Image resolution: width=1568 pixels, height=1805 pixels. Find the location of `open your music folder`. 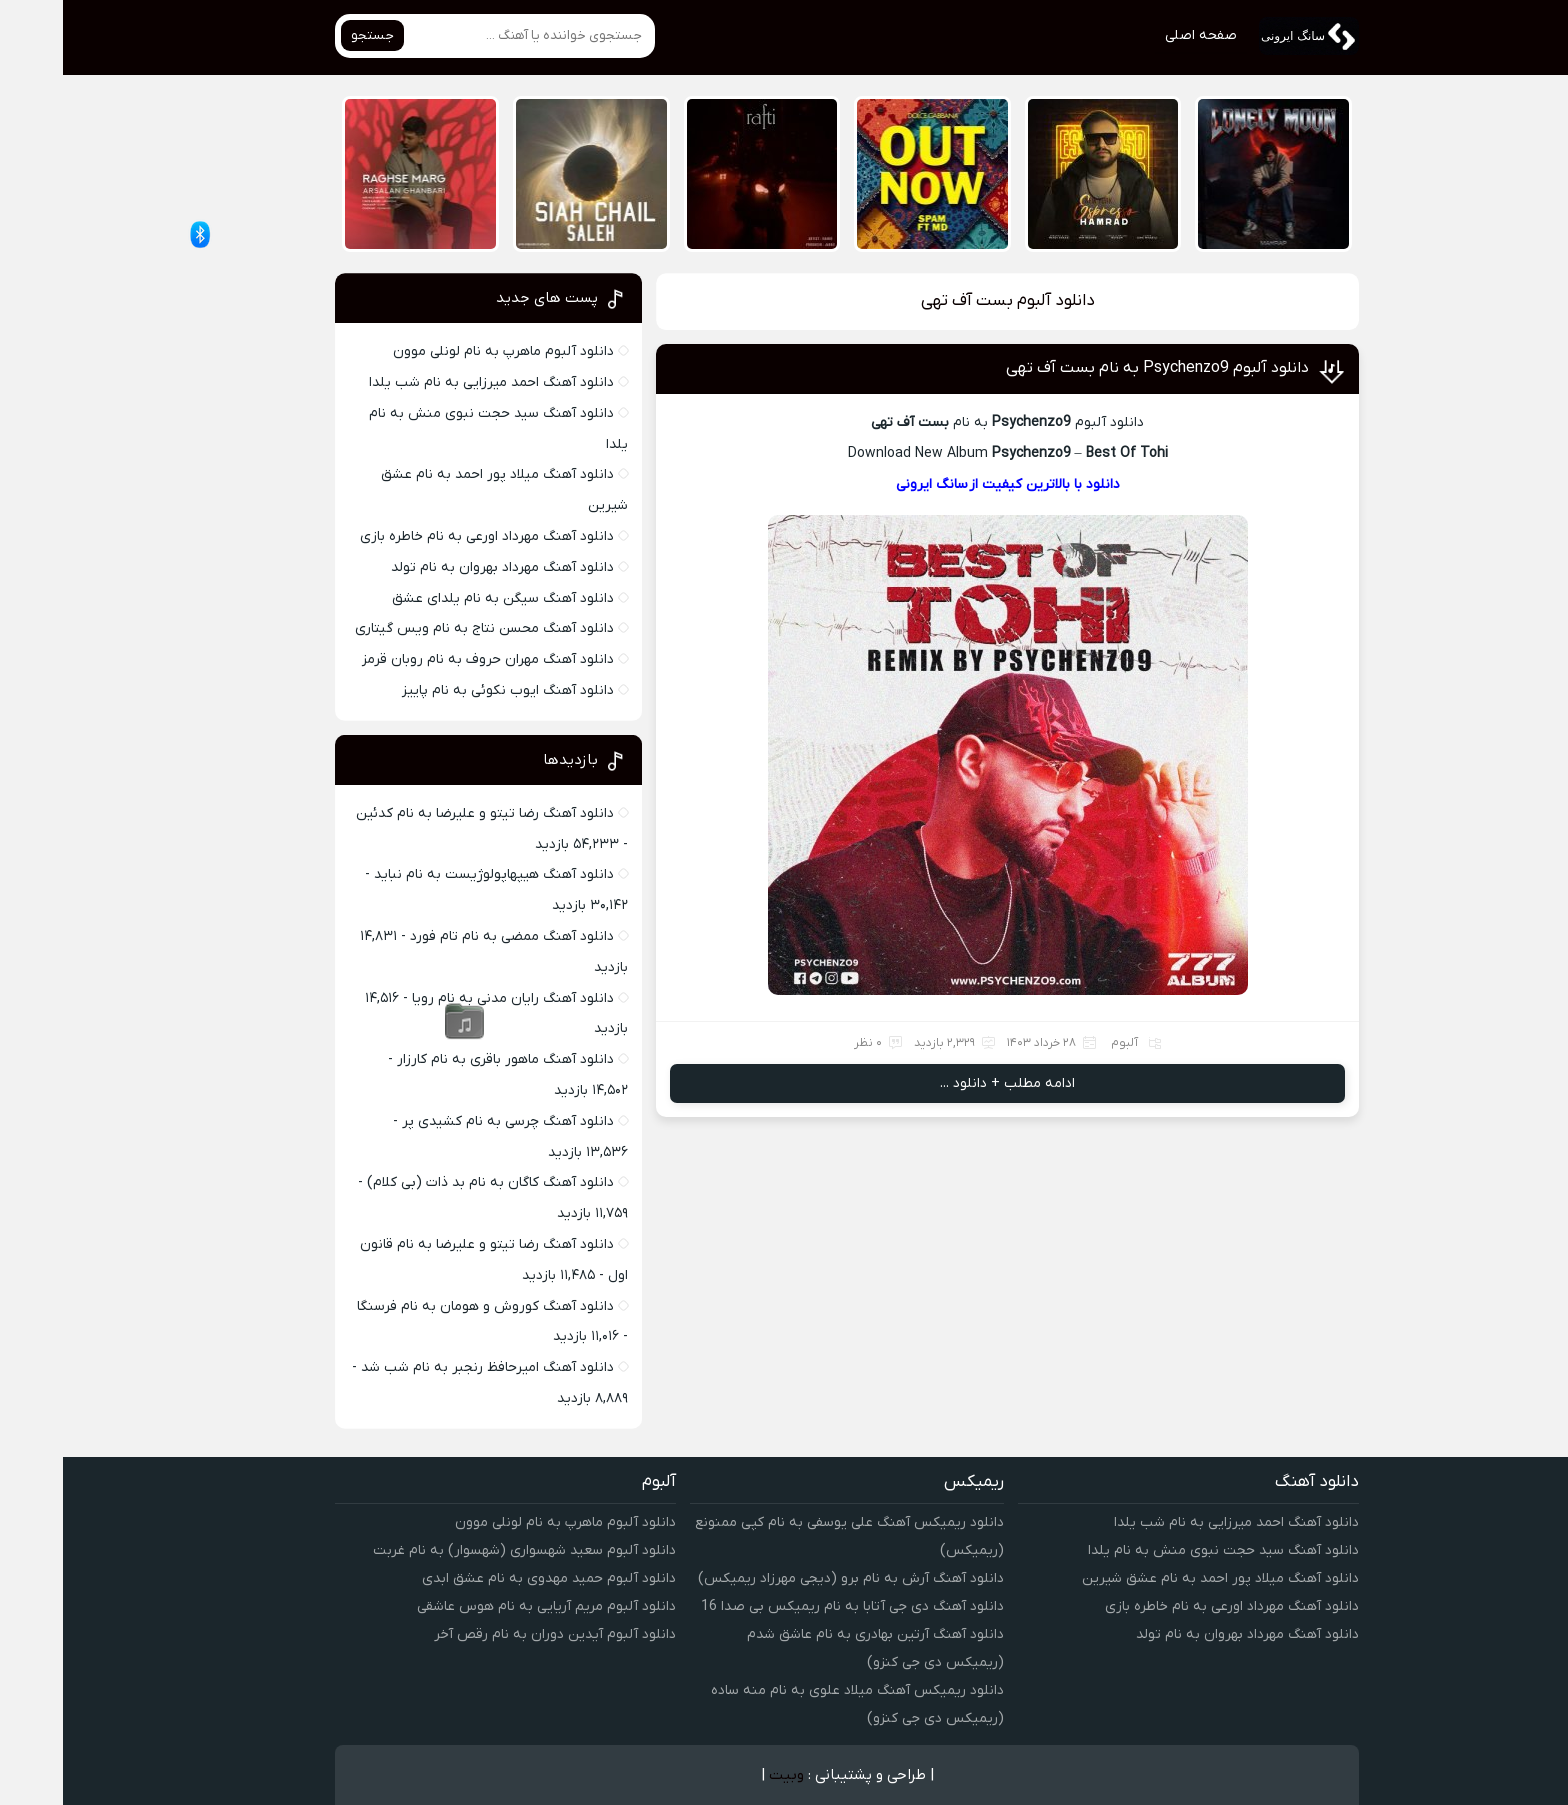

open your music folder is located at coordinates (464, 1020).